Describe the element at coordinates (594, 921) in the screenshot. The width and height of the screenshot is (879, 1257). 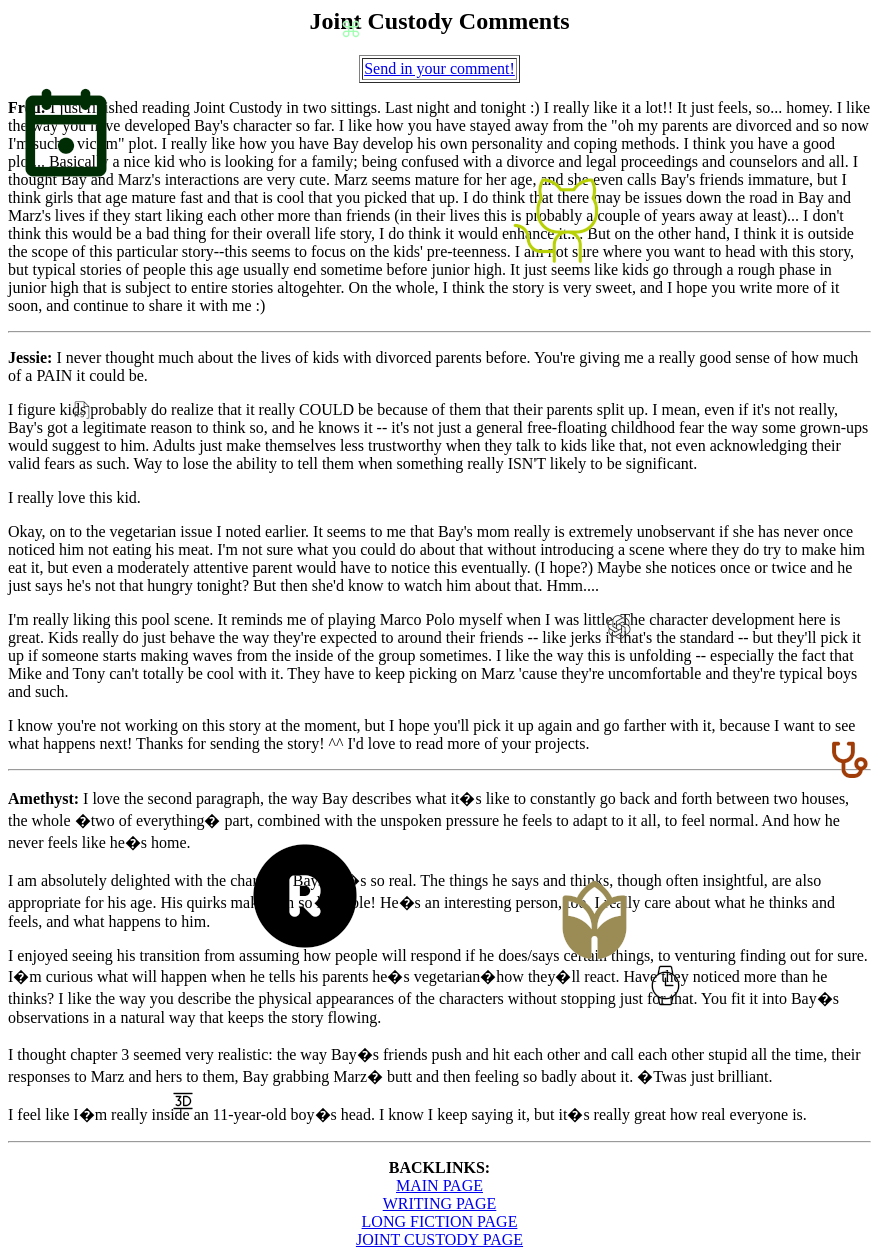
I see `filter by grain or wheat products` at that location.